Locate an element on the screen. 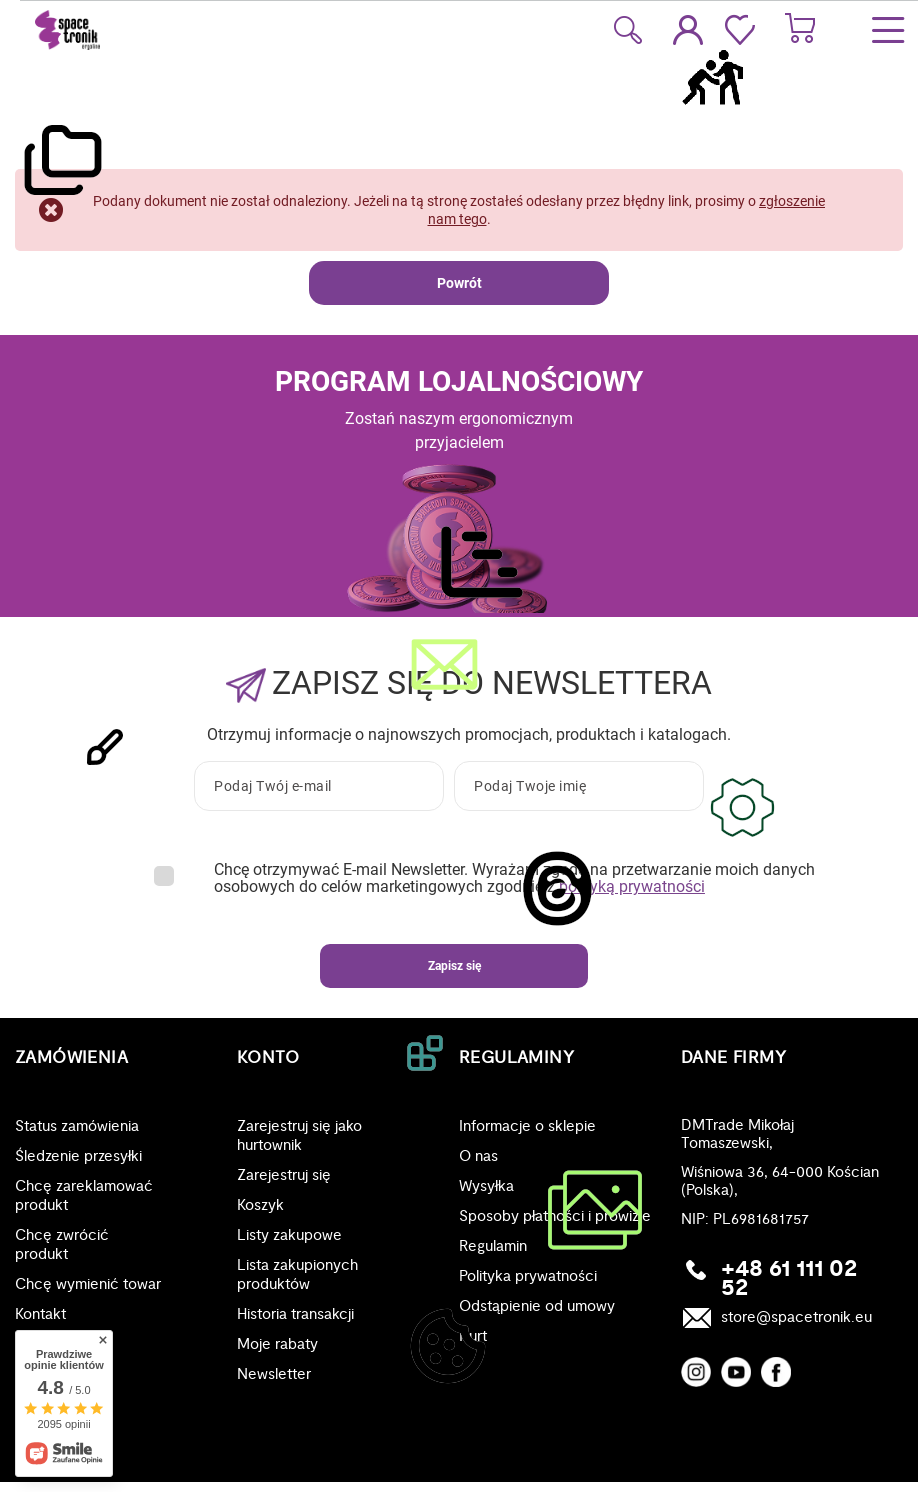 This screenshot has height=1492, width=918. view photo gallery is located at coordinates (595, 1210).